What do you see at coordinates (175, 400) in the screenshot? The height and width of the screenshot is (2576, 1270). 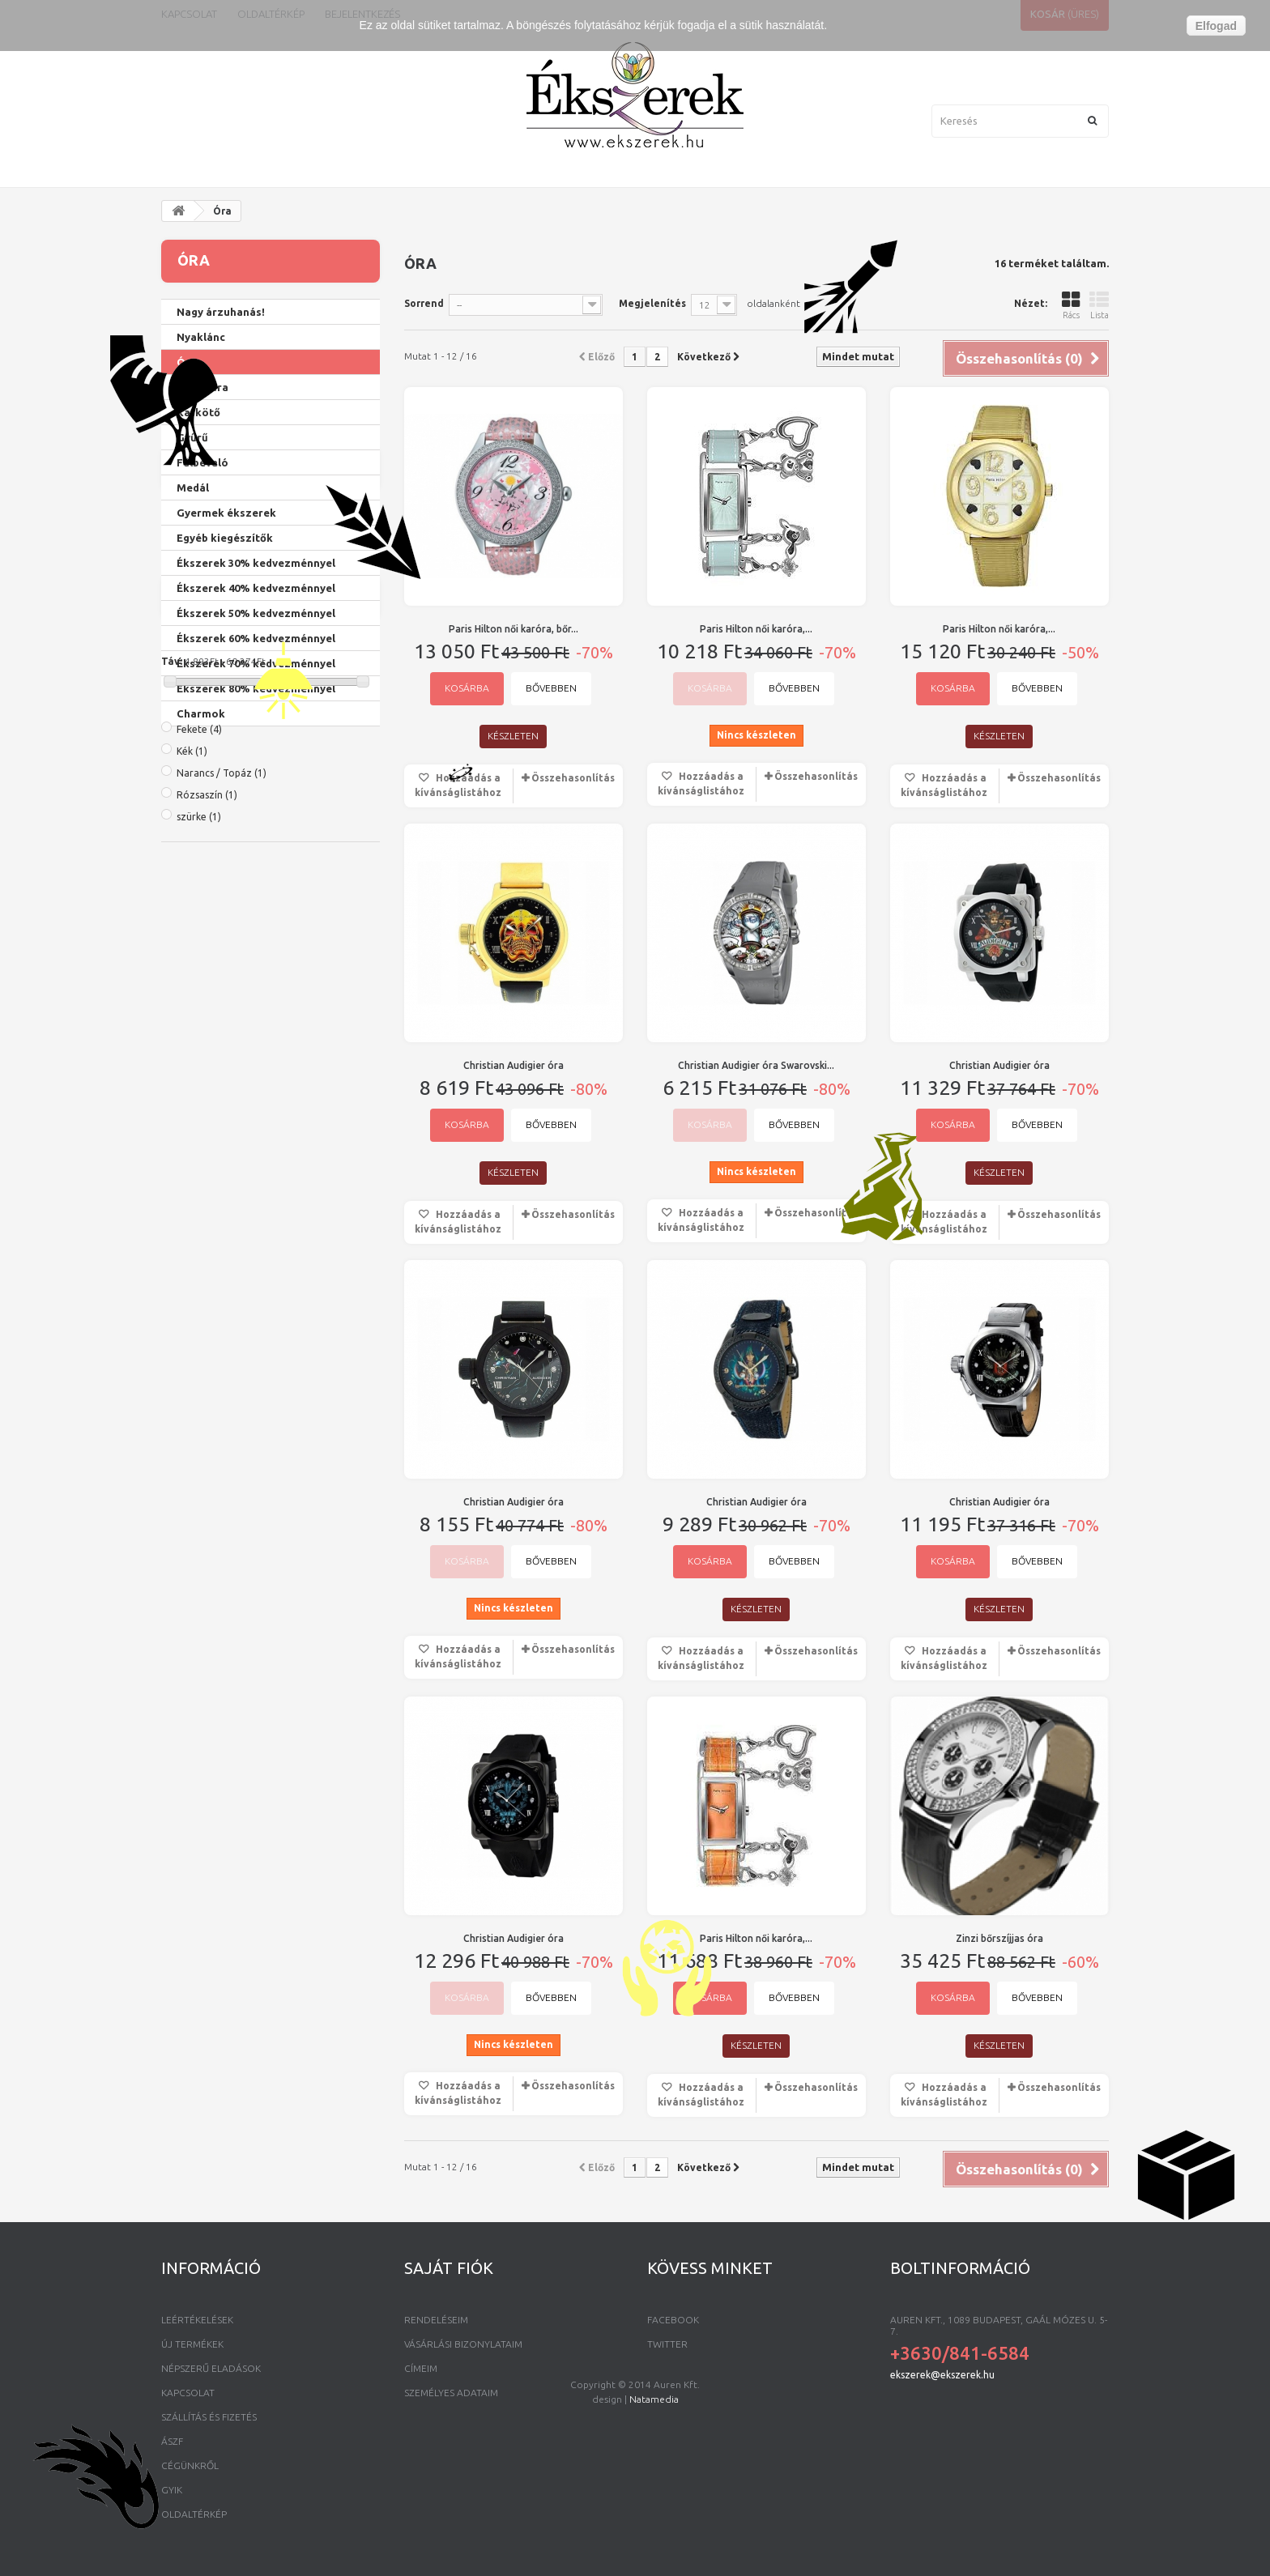 I see `indicates a sticky or slowed movement status effect` at bounding box center [175, 400].